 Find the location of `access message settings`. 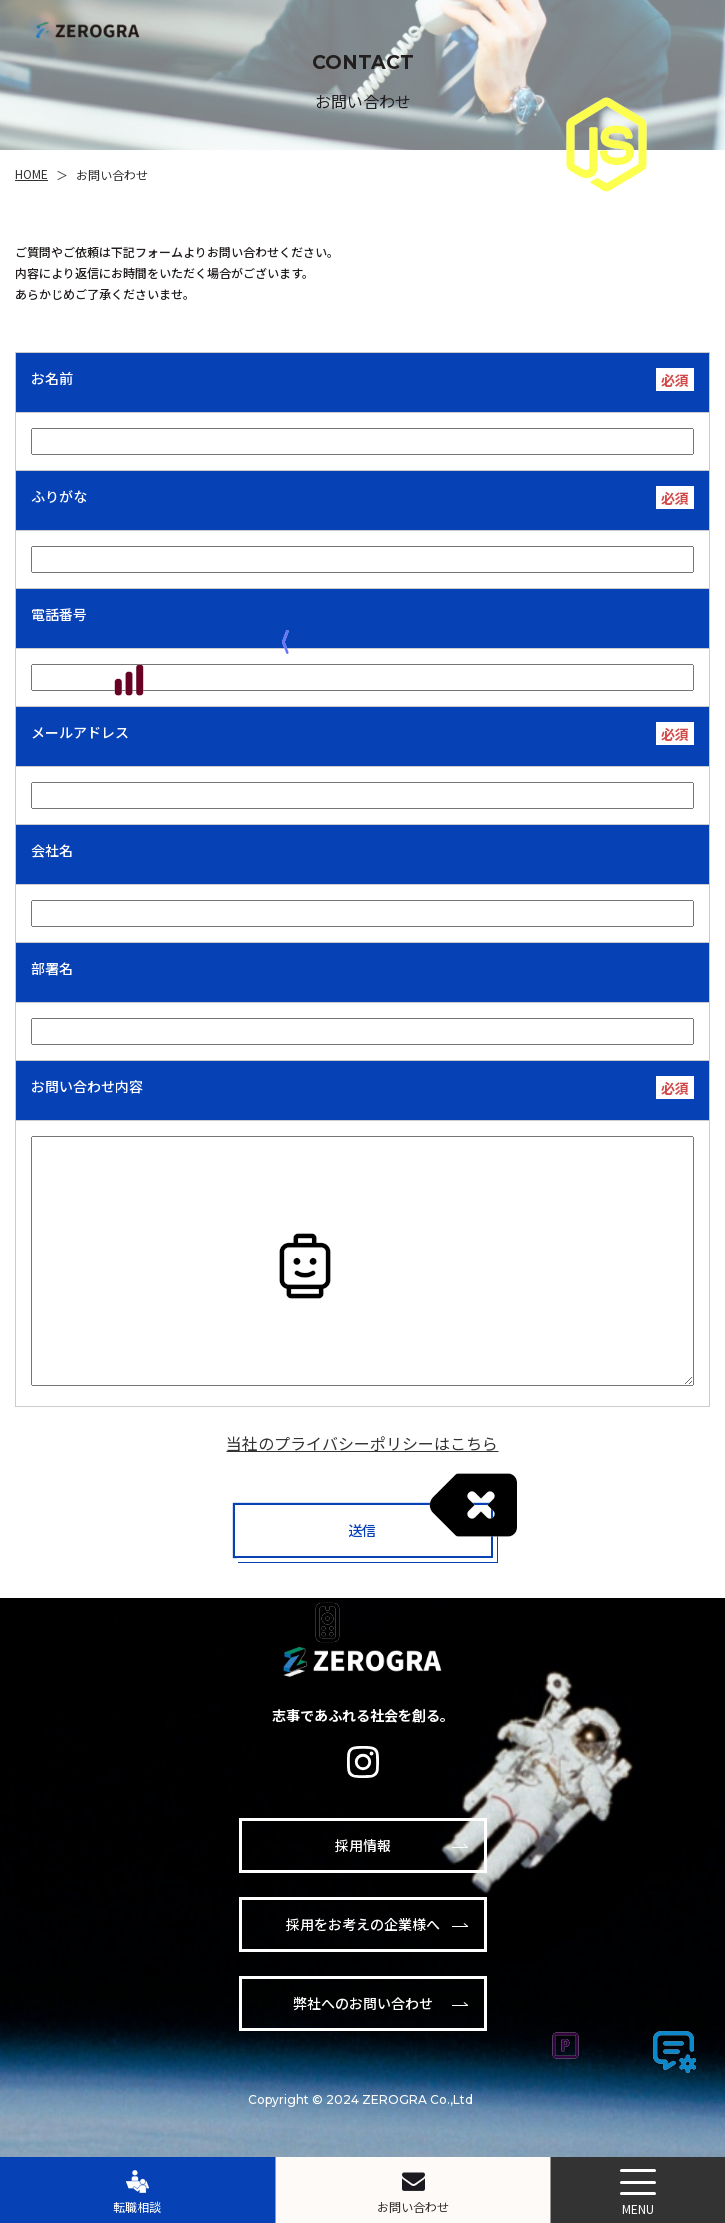

access message settings is located at coordinates (673, 2049).